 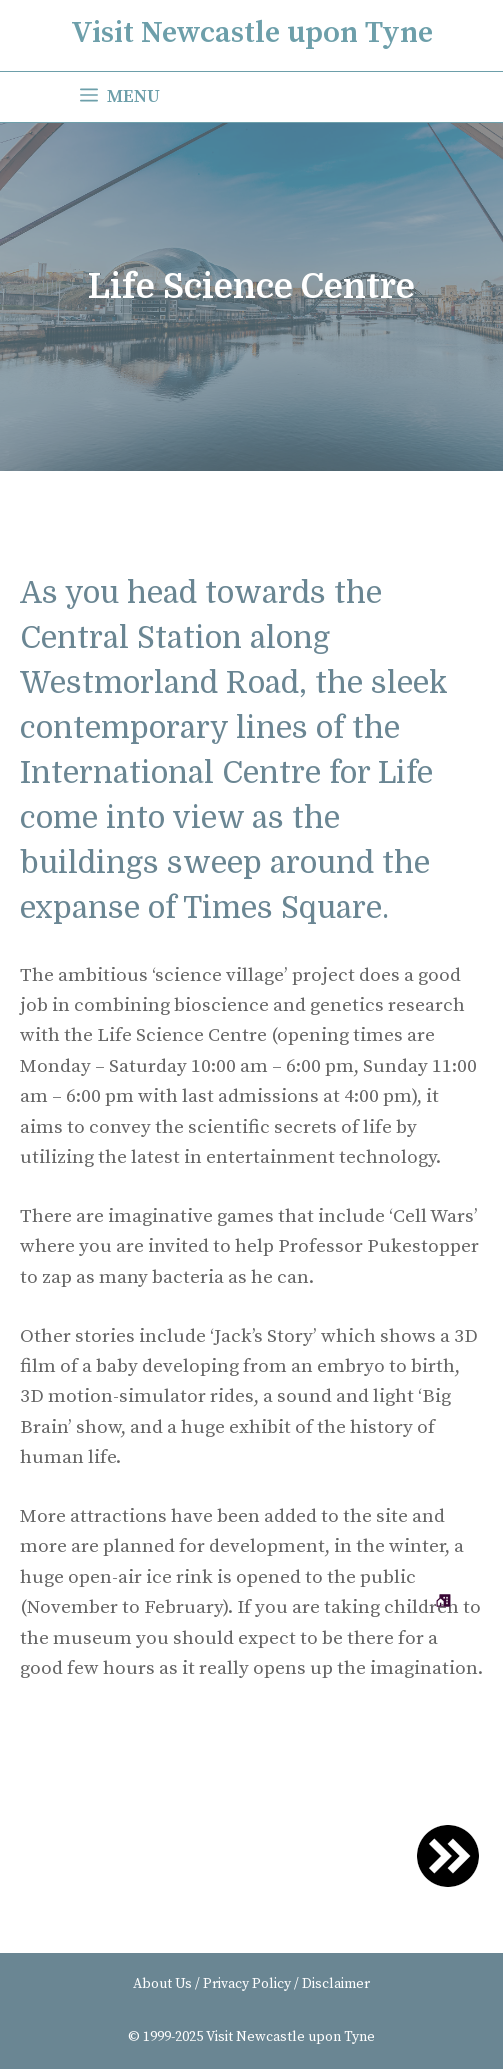 What do you see at coordinates (443, 1600) in the screenshot?
I see `access community features or forums` at bounding box center [443, 1600].